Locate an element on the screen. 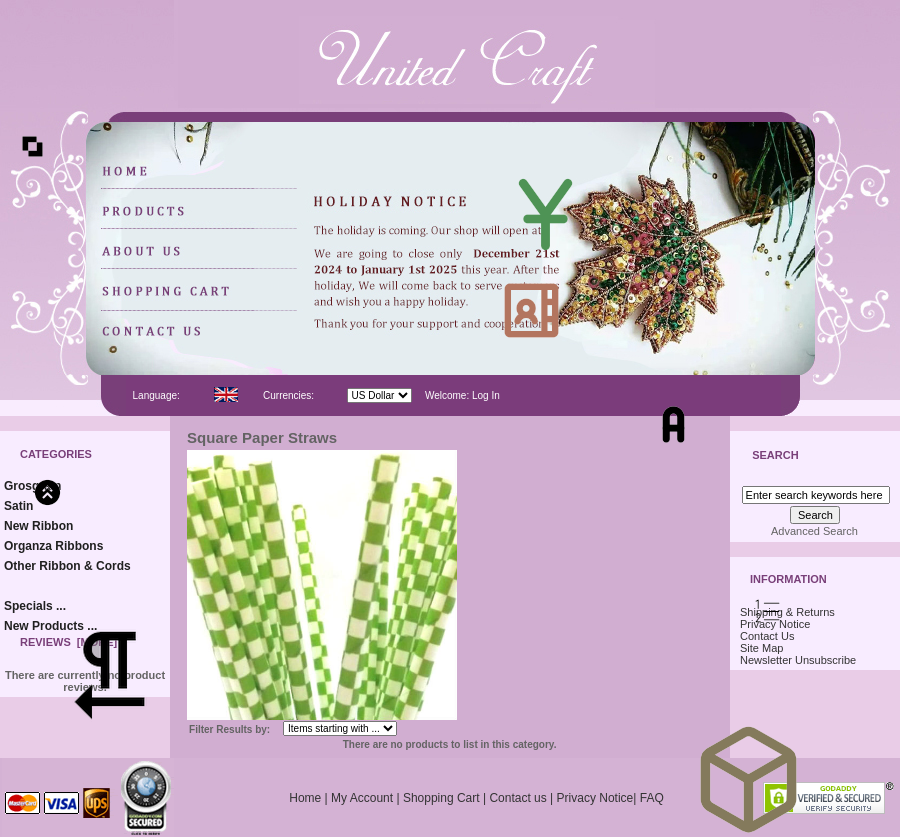 The width and height of the screenshot is (900, 837). view package or shipment details is located at coordinates (748, 779).